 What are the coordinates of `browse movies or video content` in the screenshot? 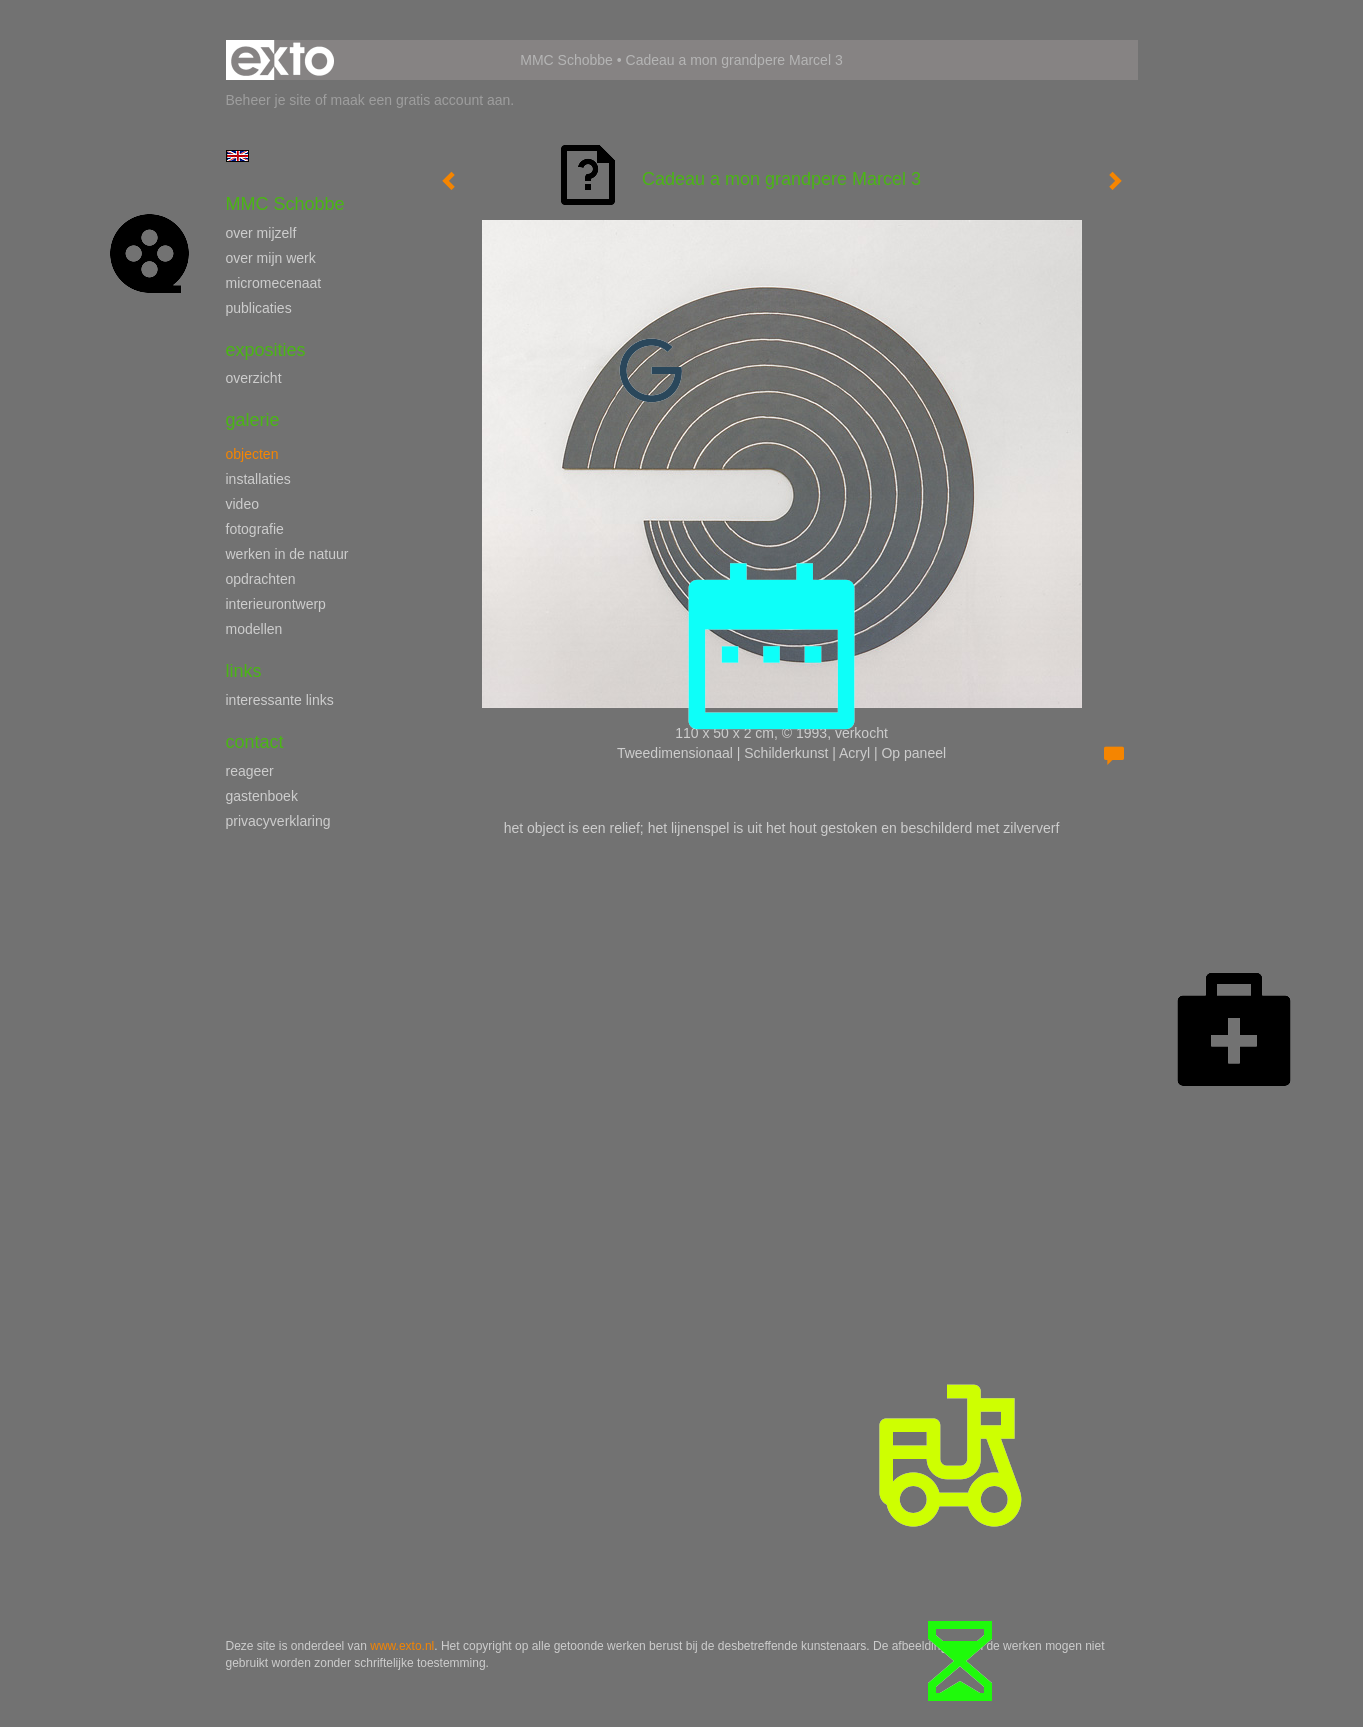 It's located at (149, 253).